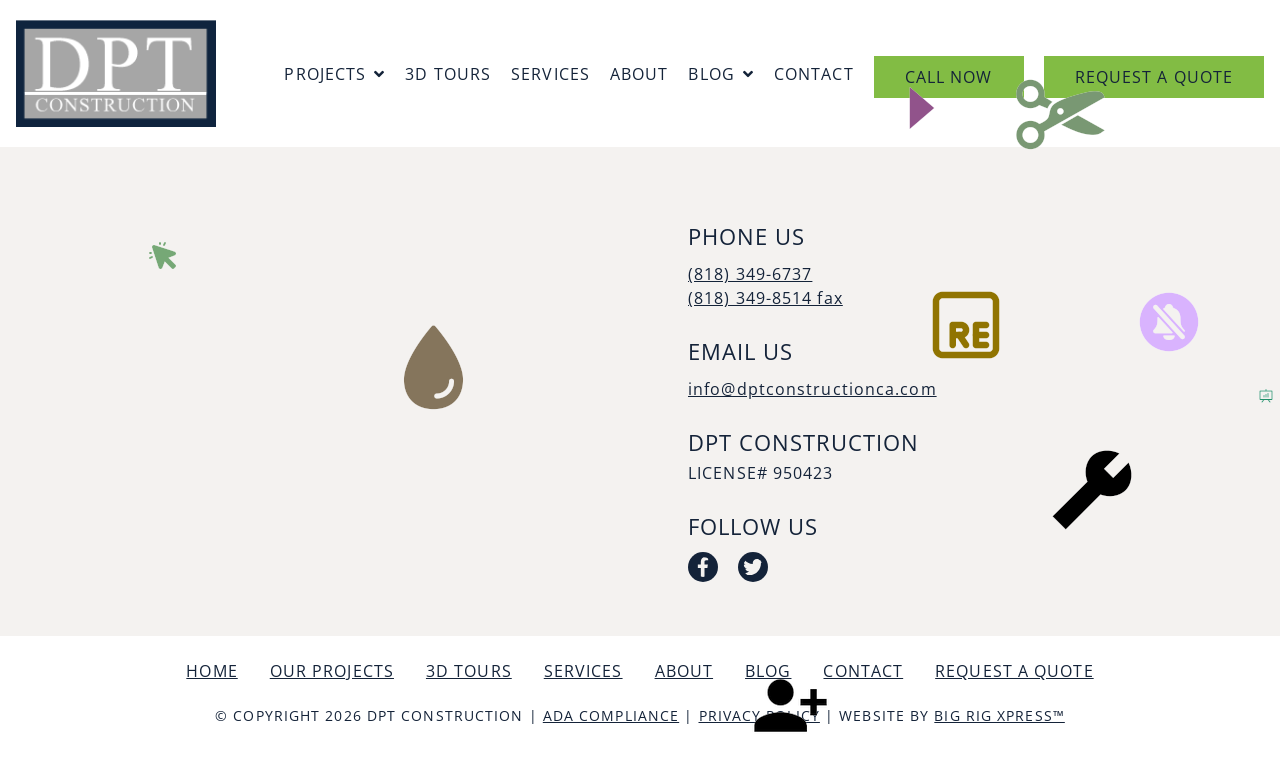 This screenshot has width=1280, height=774. What do you see at coordinates (966, 325) in the screenshot?
I see `ReasonML programming language logo` at bounding box center [966, 325].